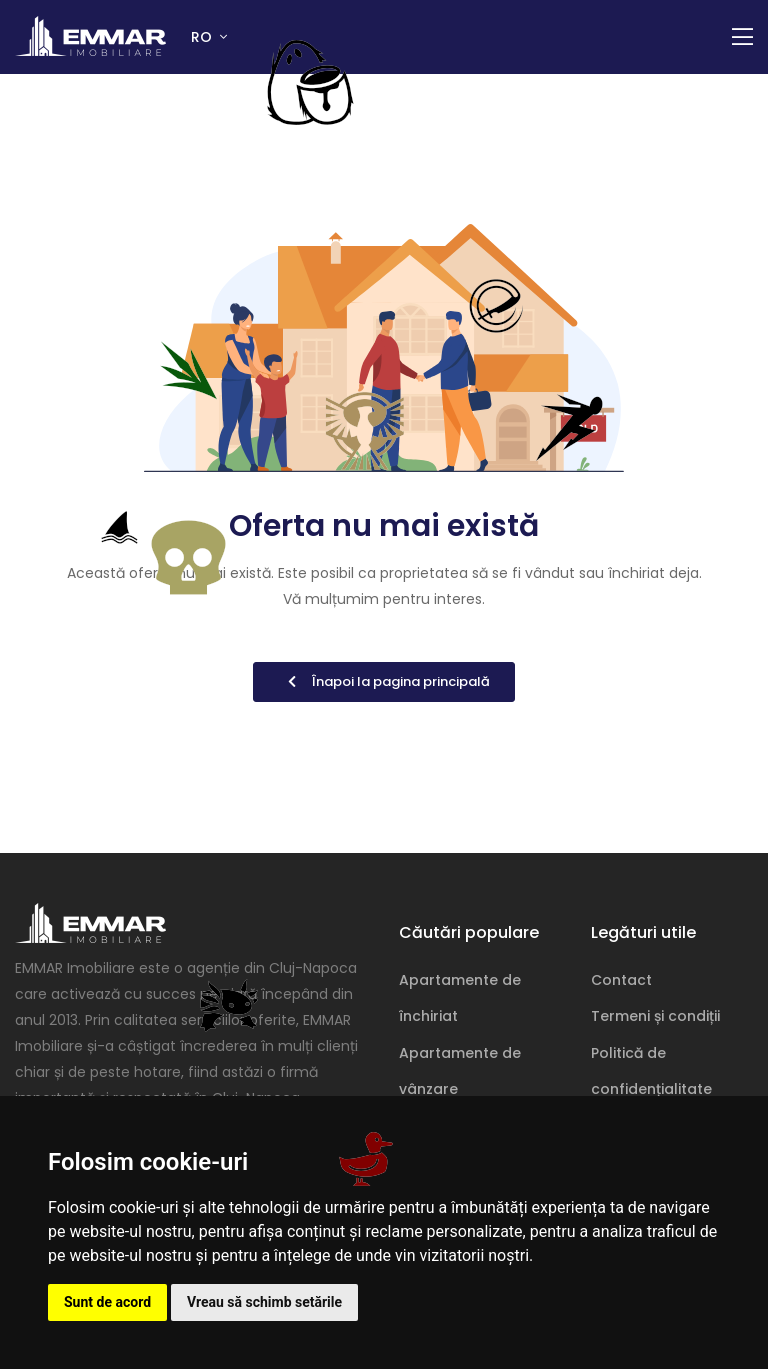 This screenshot has height=1369, width=768. What do you see at coordinates (496, 306) in the screenshot?
I see `activate spin attack or special sword ability` at bounding box center [496, 306].